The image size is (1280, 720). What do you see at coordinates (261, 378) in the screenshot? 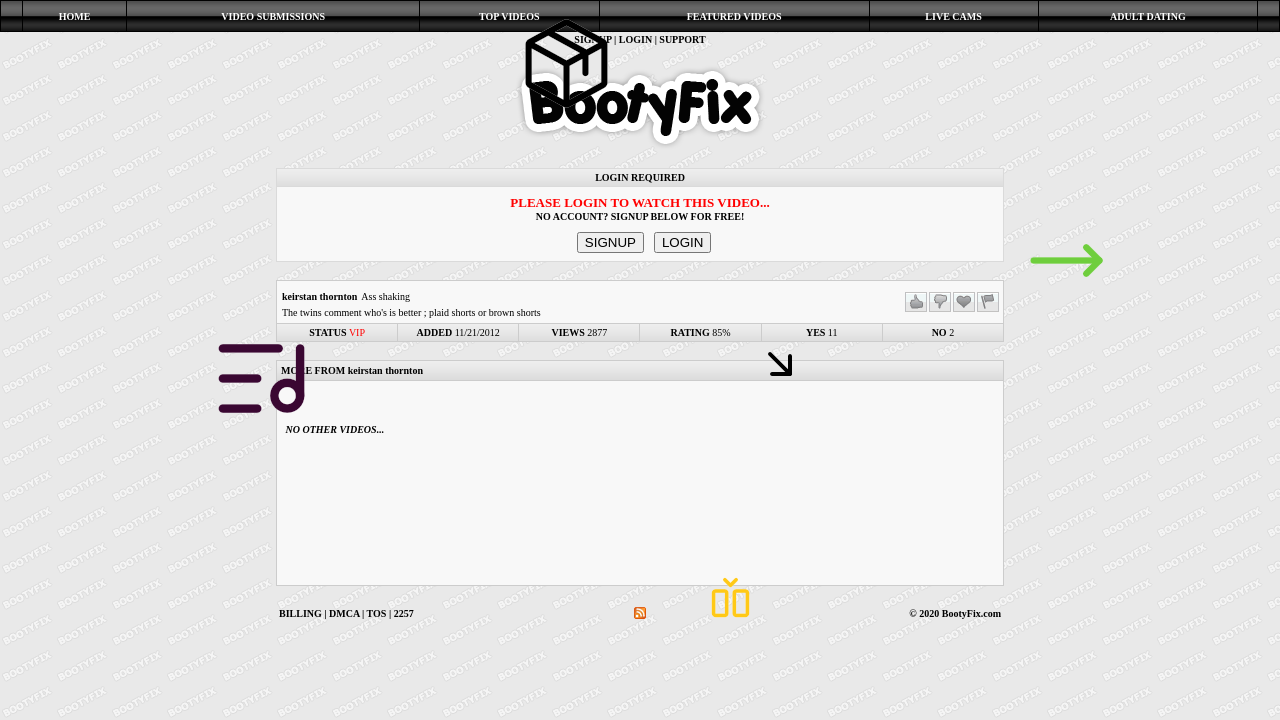
I see `view music playlist` at bounding box center [261, 378].